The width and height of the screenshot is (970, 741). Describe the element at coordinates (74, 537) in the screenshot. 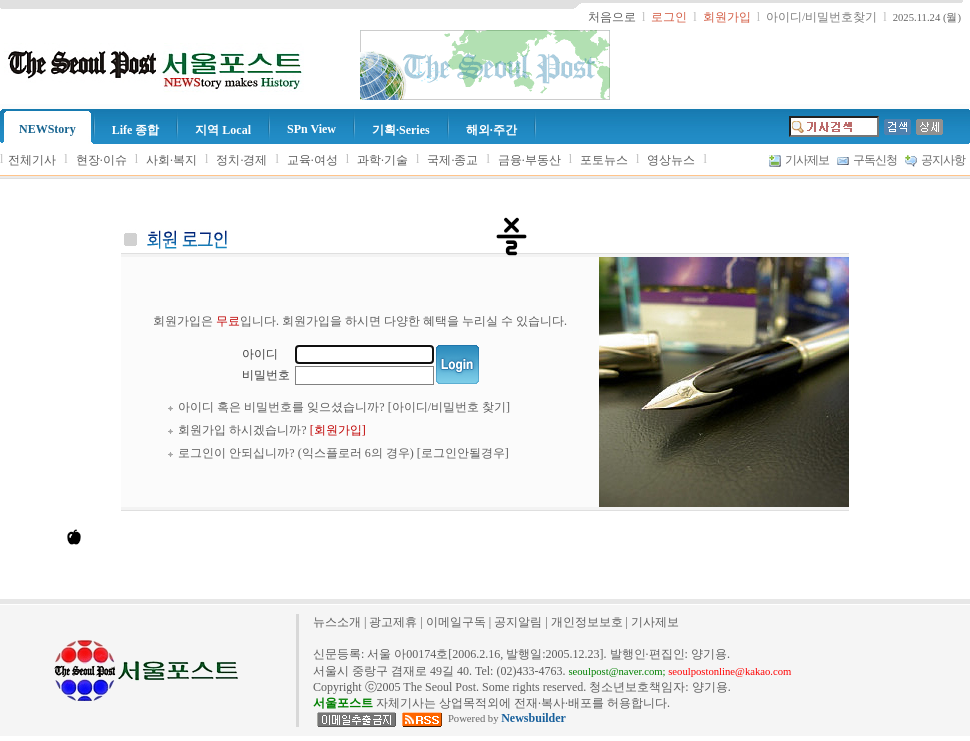

I see `access health or nutrition tracking features` at that location.